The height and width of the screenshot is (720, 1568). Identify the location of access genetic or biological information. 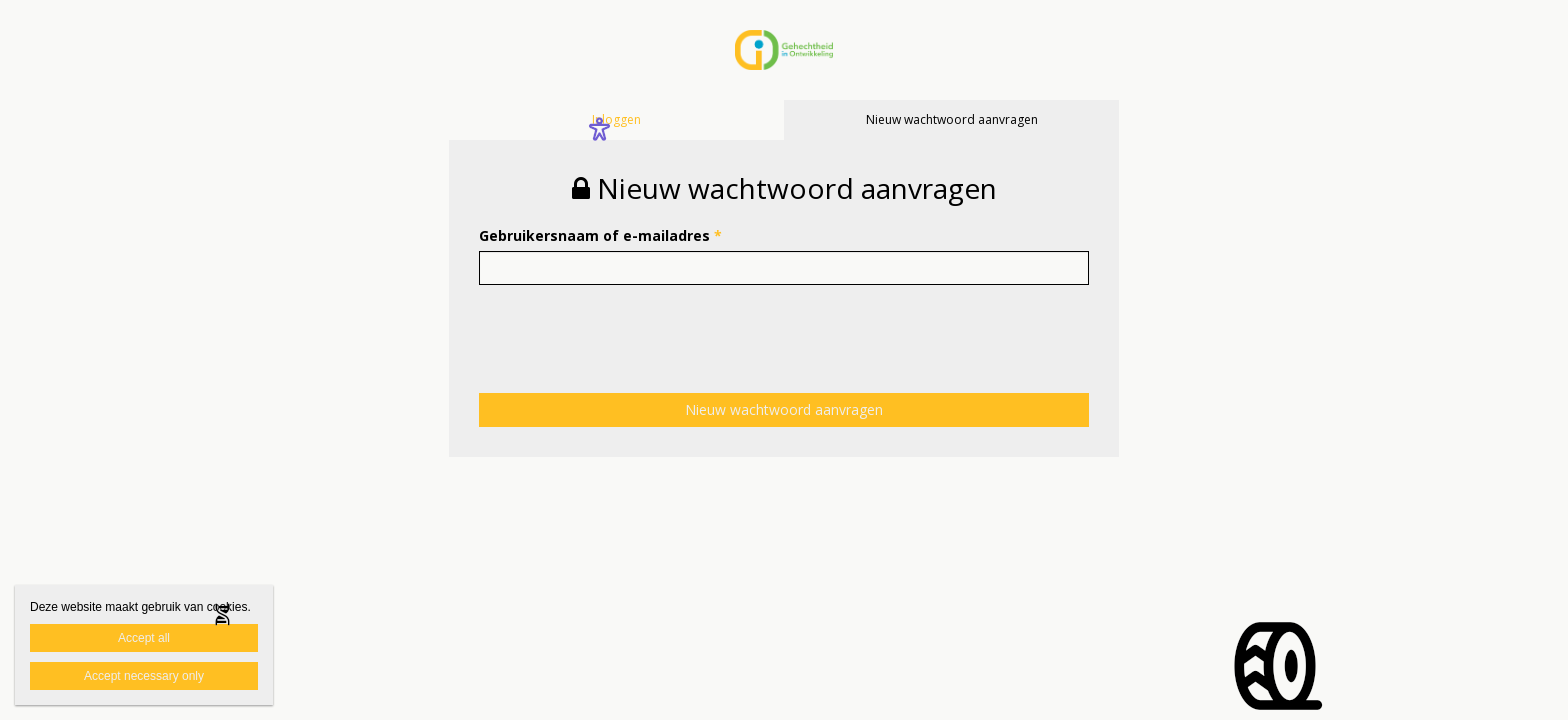
(222, 614).